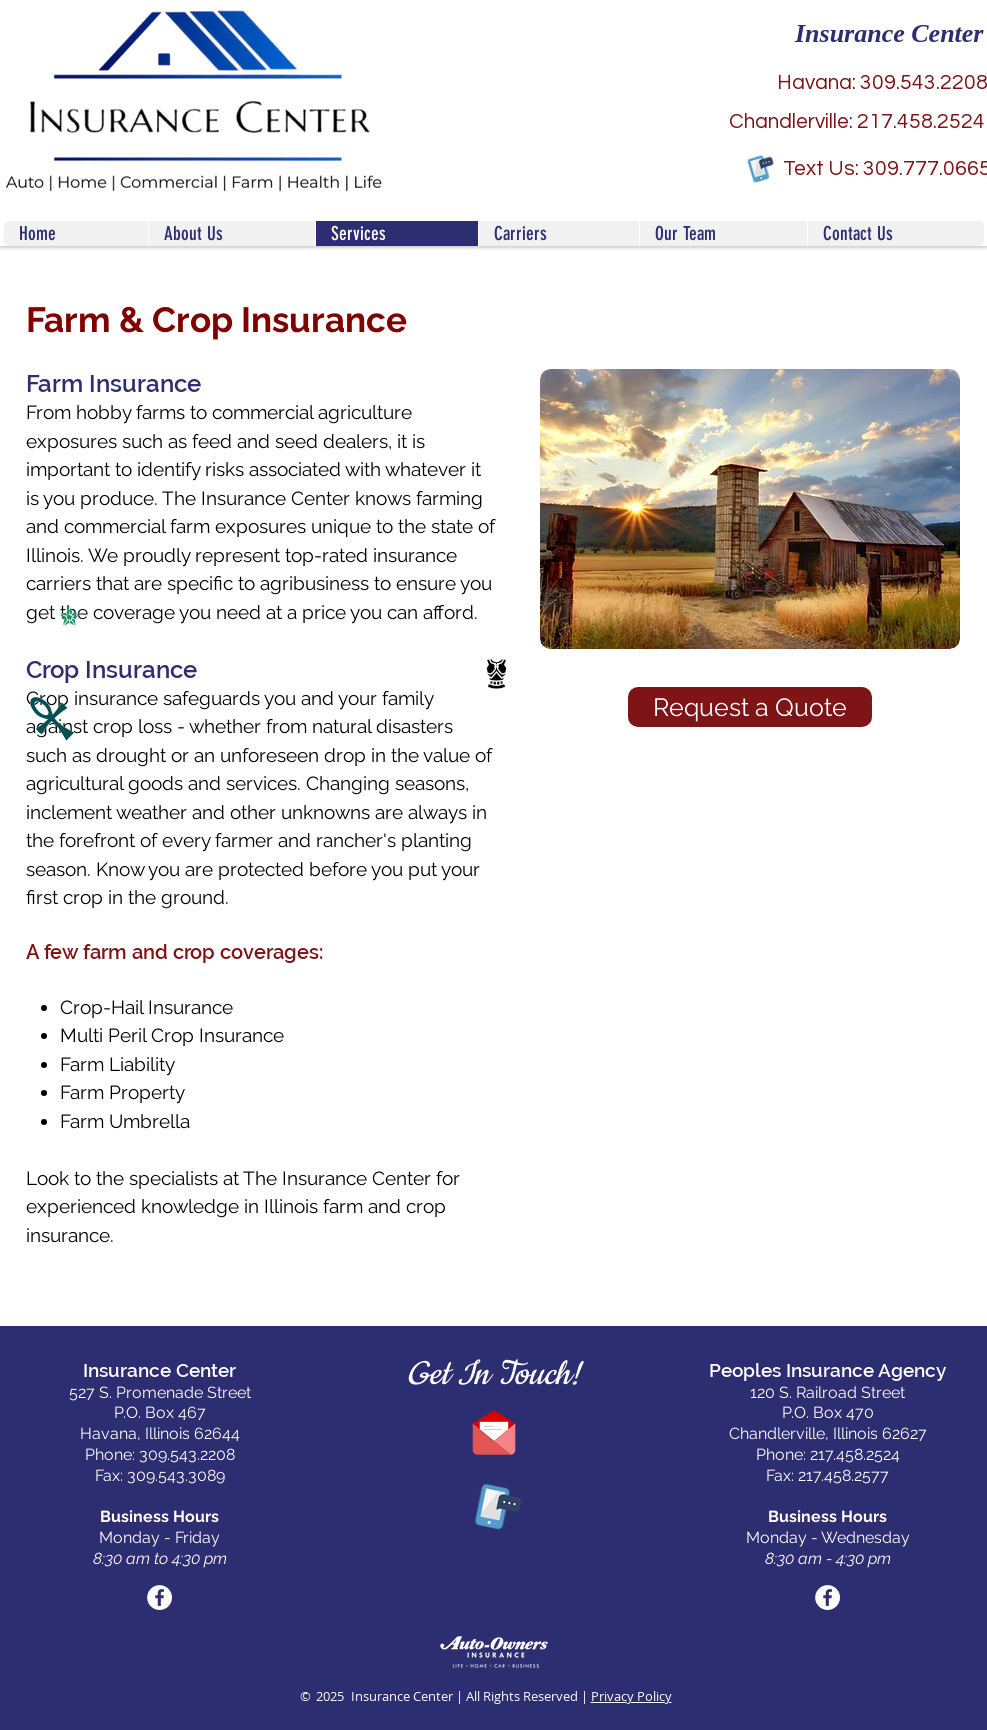 The width and height of the screenshot is (987, 1730). Describe the element at coordinates (69, 616) in the screenshot. I see `staryu pokémon icon from a game interface` at that location.